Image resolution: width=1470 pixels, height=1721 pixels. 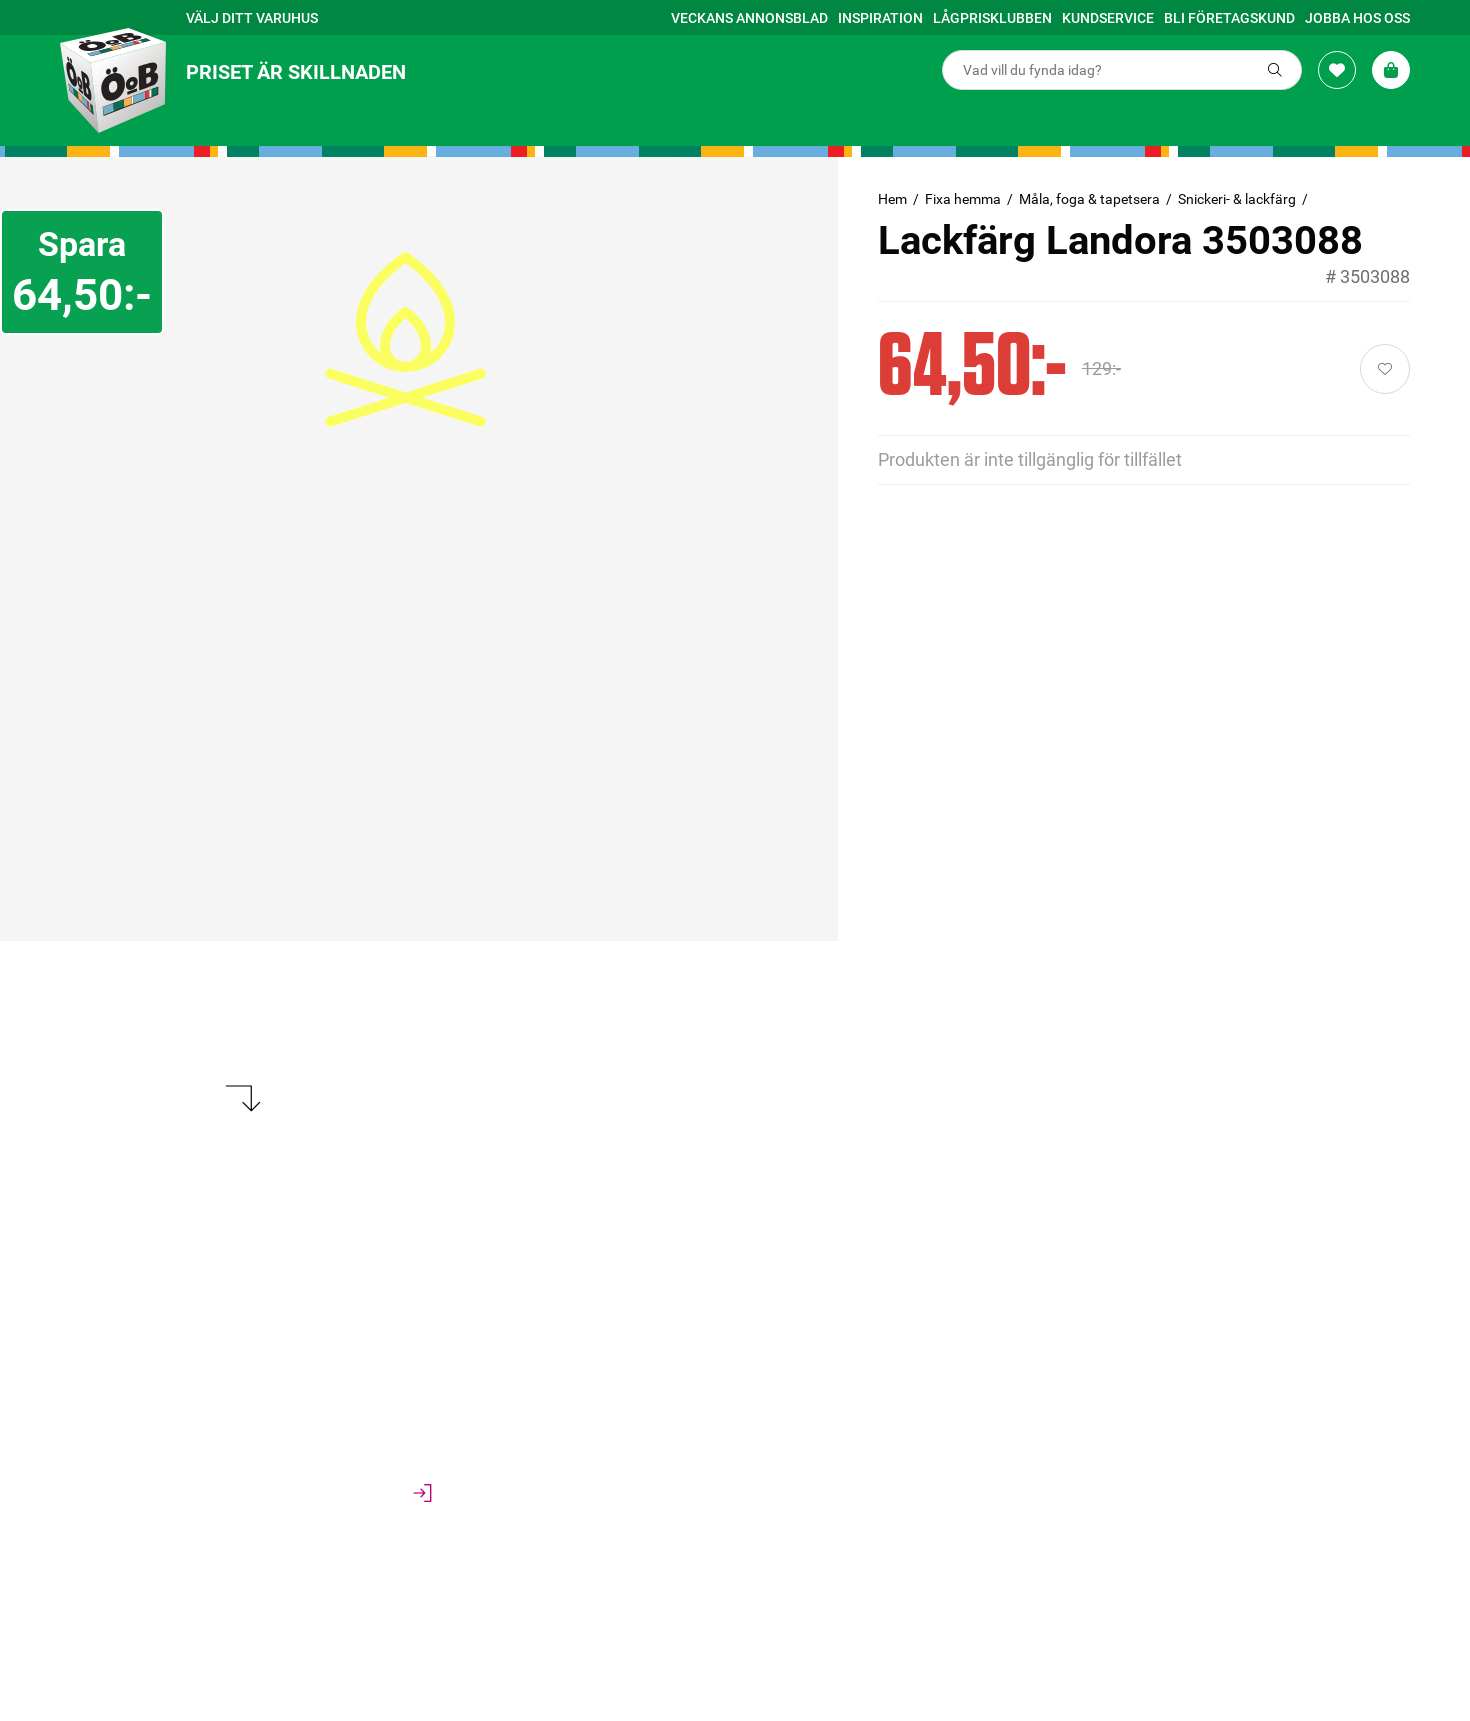 I want to click on move content right then down, so click(x=243, y=1097).